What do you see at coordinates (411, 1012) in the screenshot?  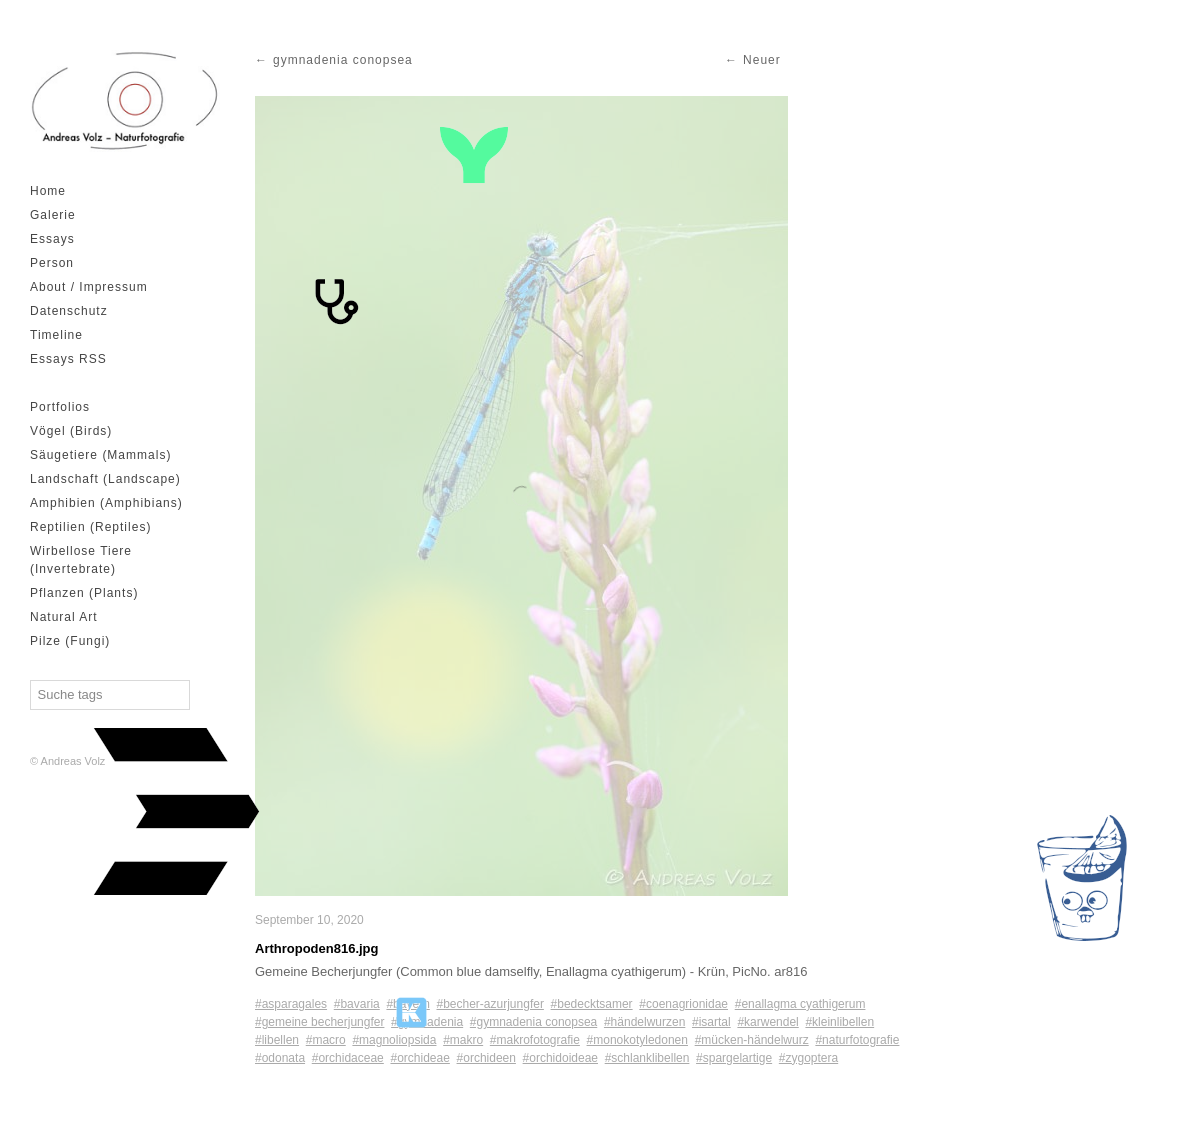 I see `korvue brand logo` at bounding box center [411, 1012].